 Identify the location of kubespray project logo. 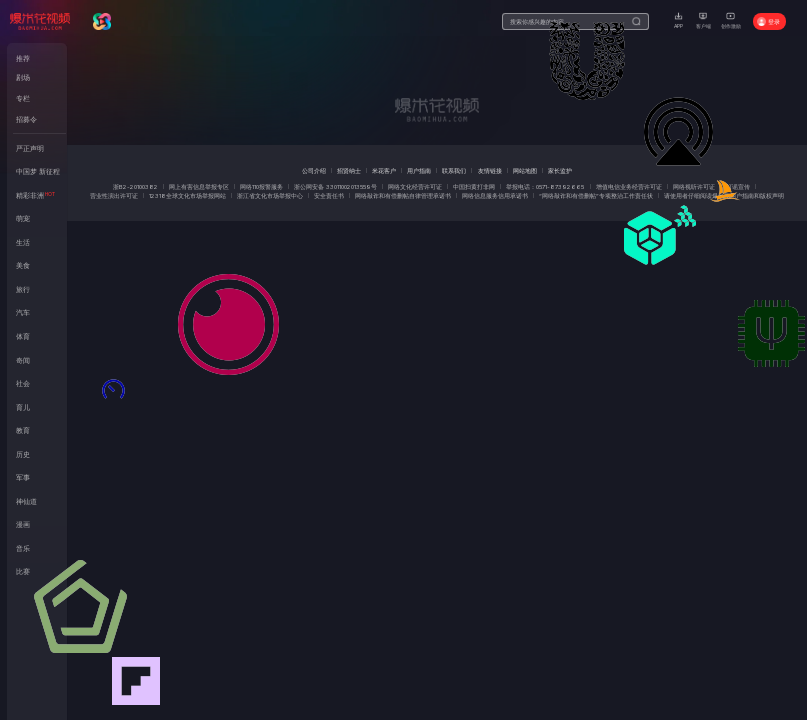
(660, 235).